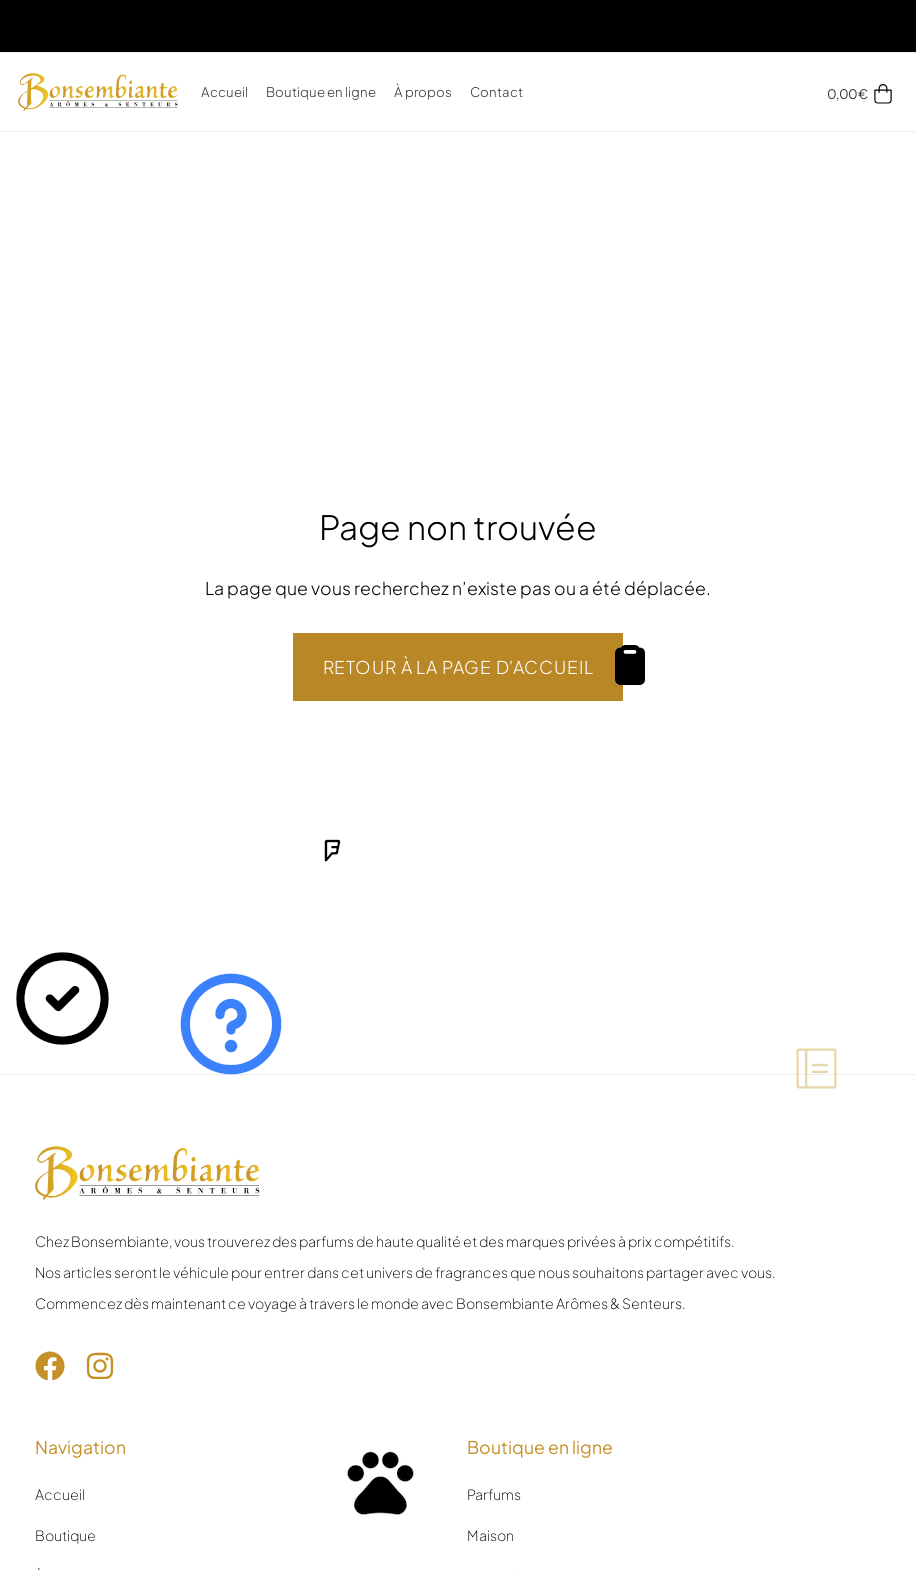 Image resolution: width=916 pixels, height=1571 pixels. Describe the element at coordinates (380, 1481) in the screenshot. I see `access pet-related features or settings` at that location.